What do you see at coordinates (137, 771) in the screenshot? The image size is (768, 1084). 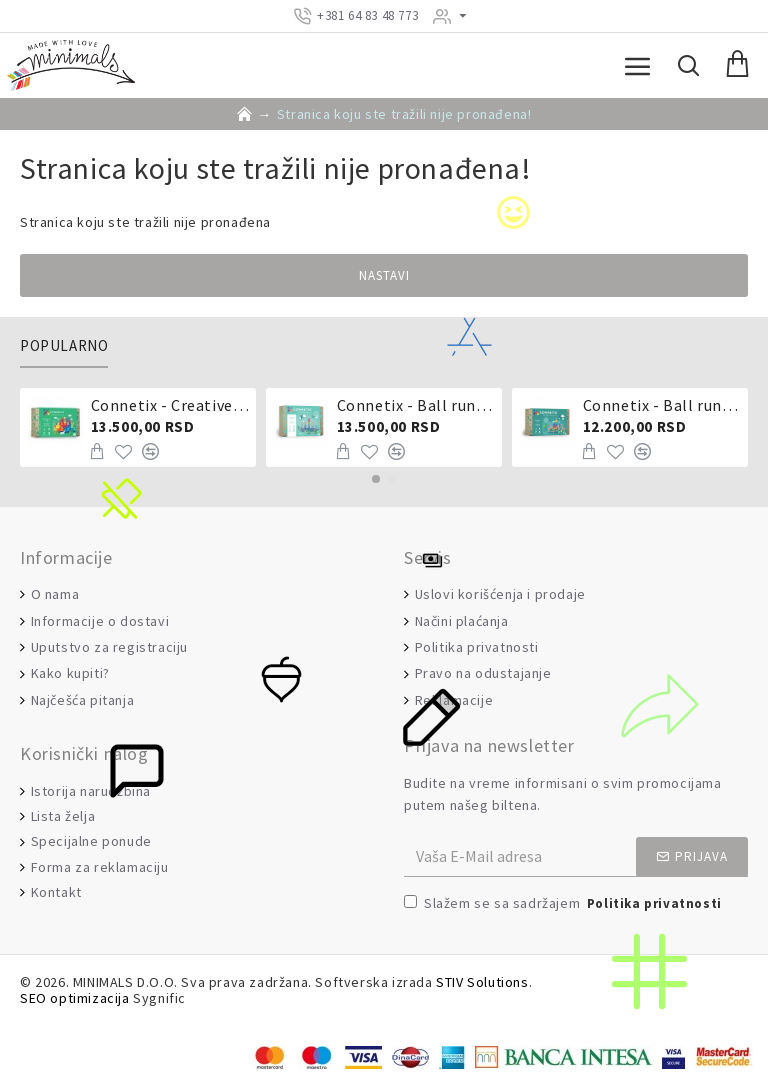 I see `open messaging or chat` at bounding box center [137, 771].